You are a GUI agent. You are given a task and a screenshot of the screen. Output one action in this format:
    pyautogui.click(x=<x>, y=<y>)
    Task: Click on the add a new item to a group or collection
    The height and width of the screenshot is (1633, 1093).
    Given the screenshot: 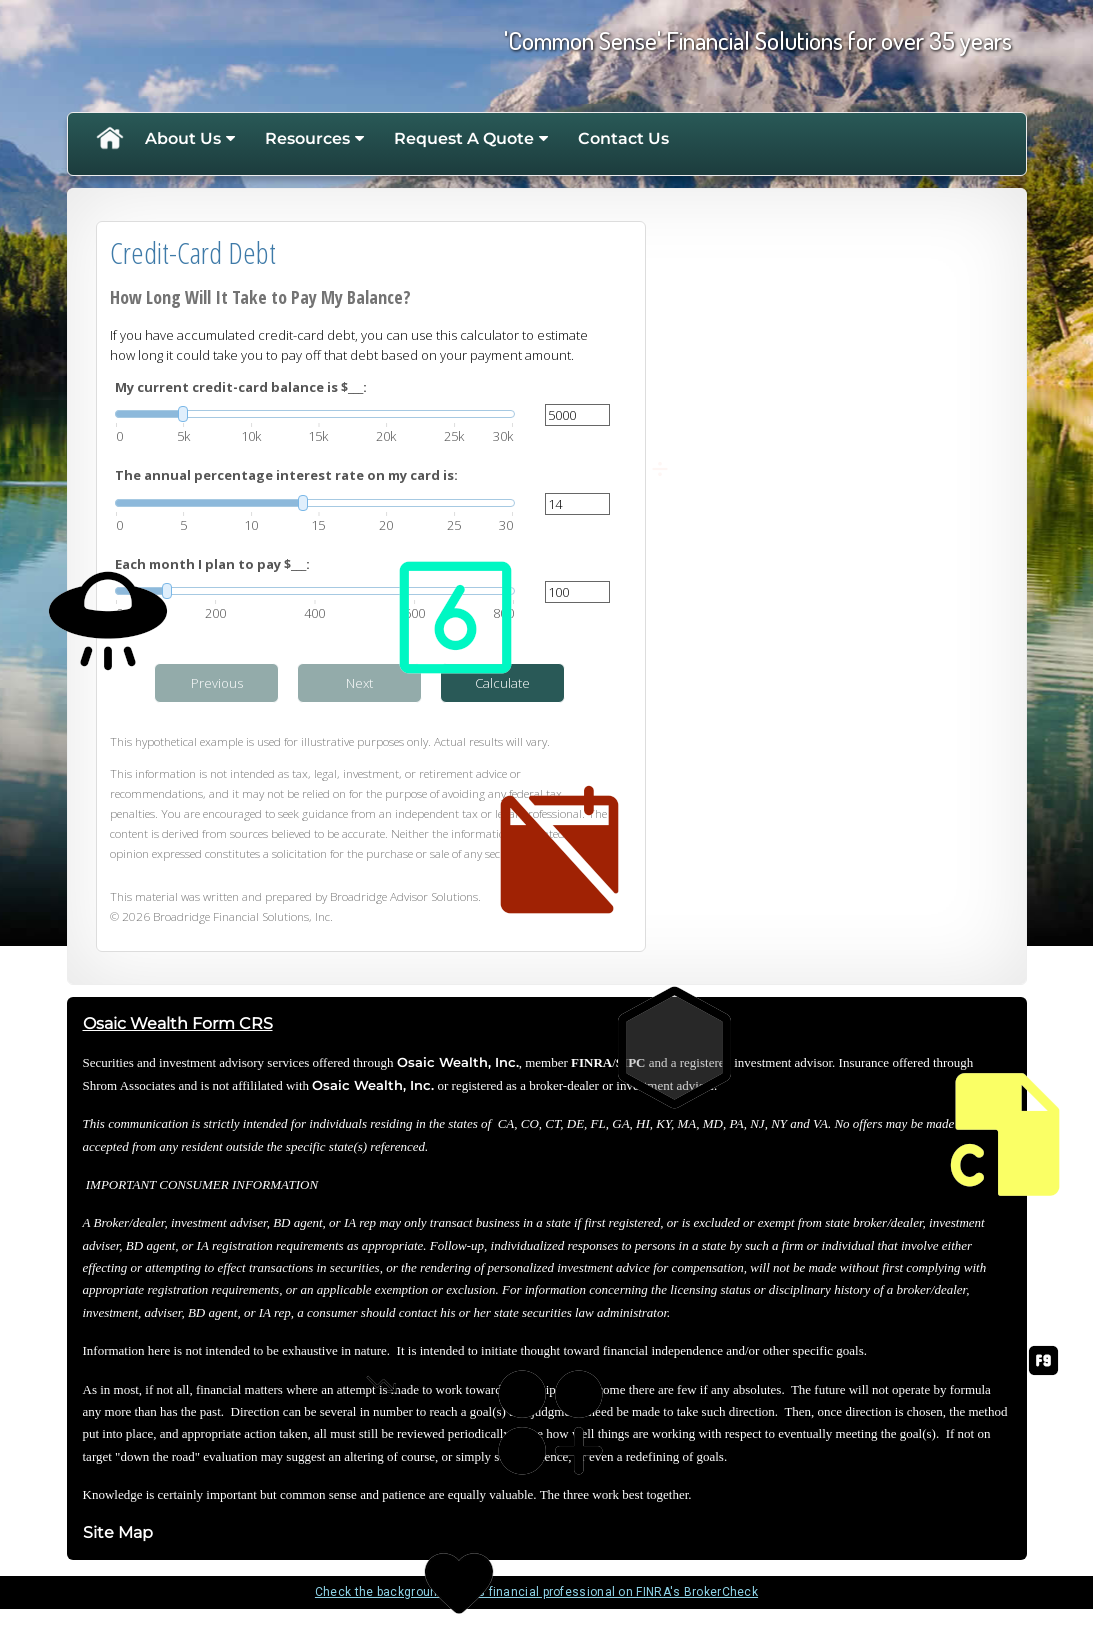 What is the action you would take?
    pyautogui.click(x=550, y=1422)
    